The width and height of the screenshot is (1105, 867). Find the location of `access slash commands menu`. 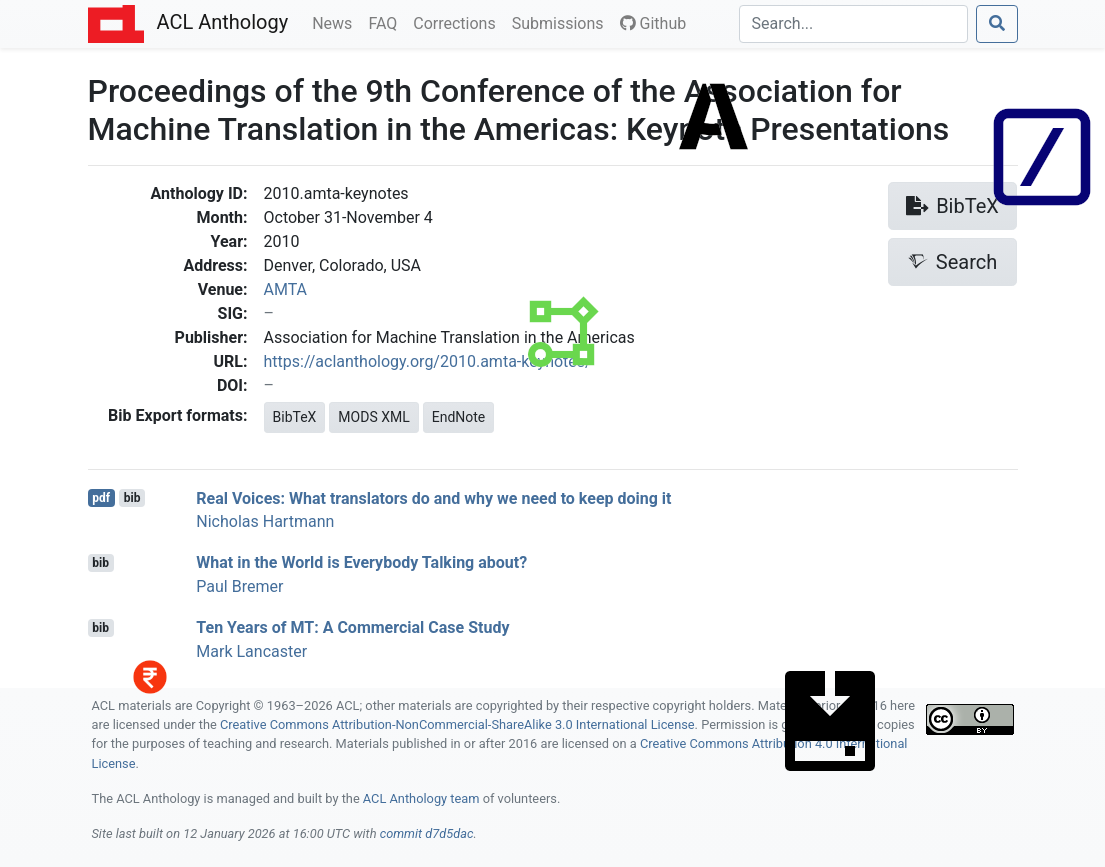

access slash commands menu is located at coordinates (1042, 157).